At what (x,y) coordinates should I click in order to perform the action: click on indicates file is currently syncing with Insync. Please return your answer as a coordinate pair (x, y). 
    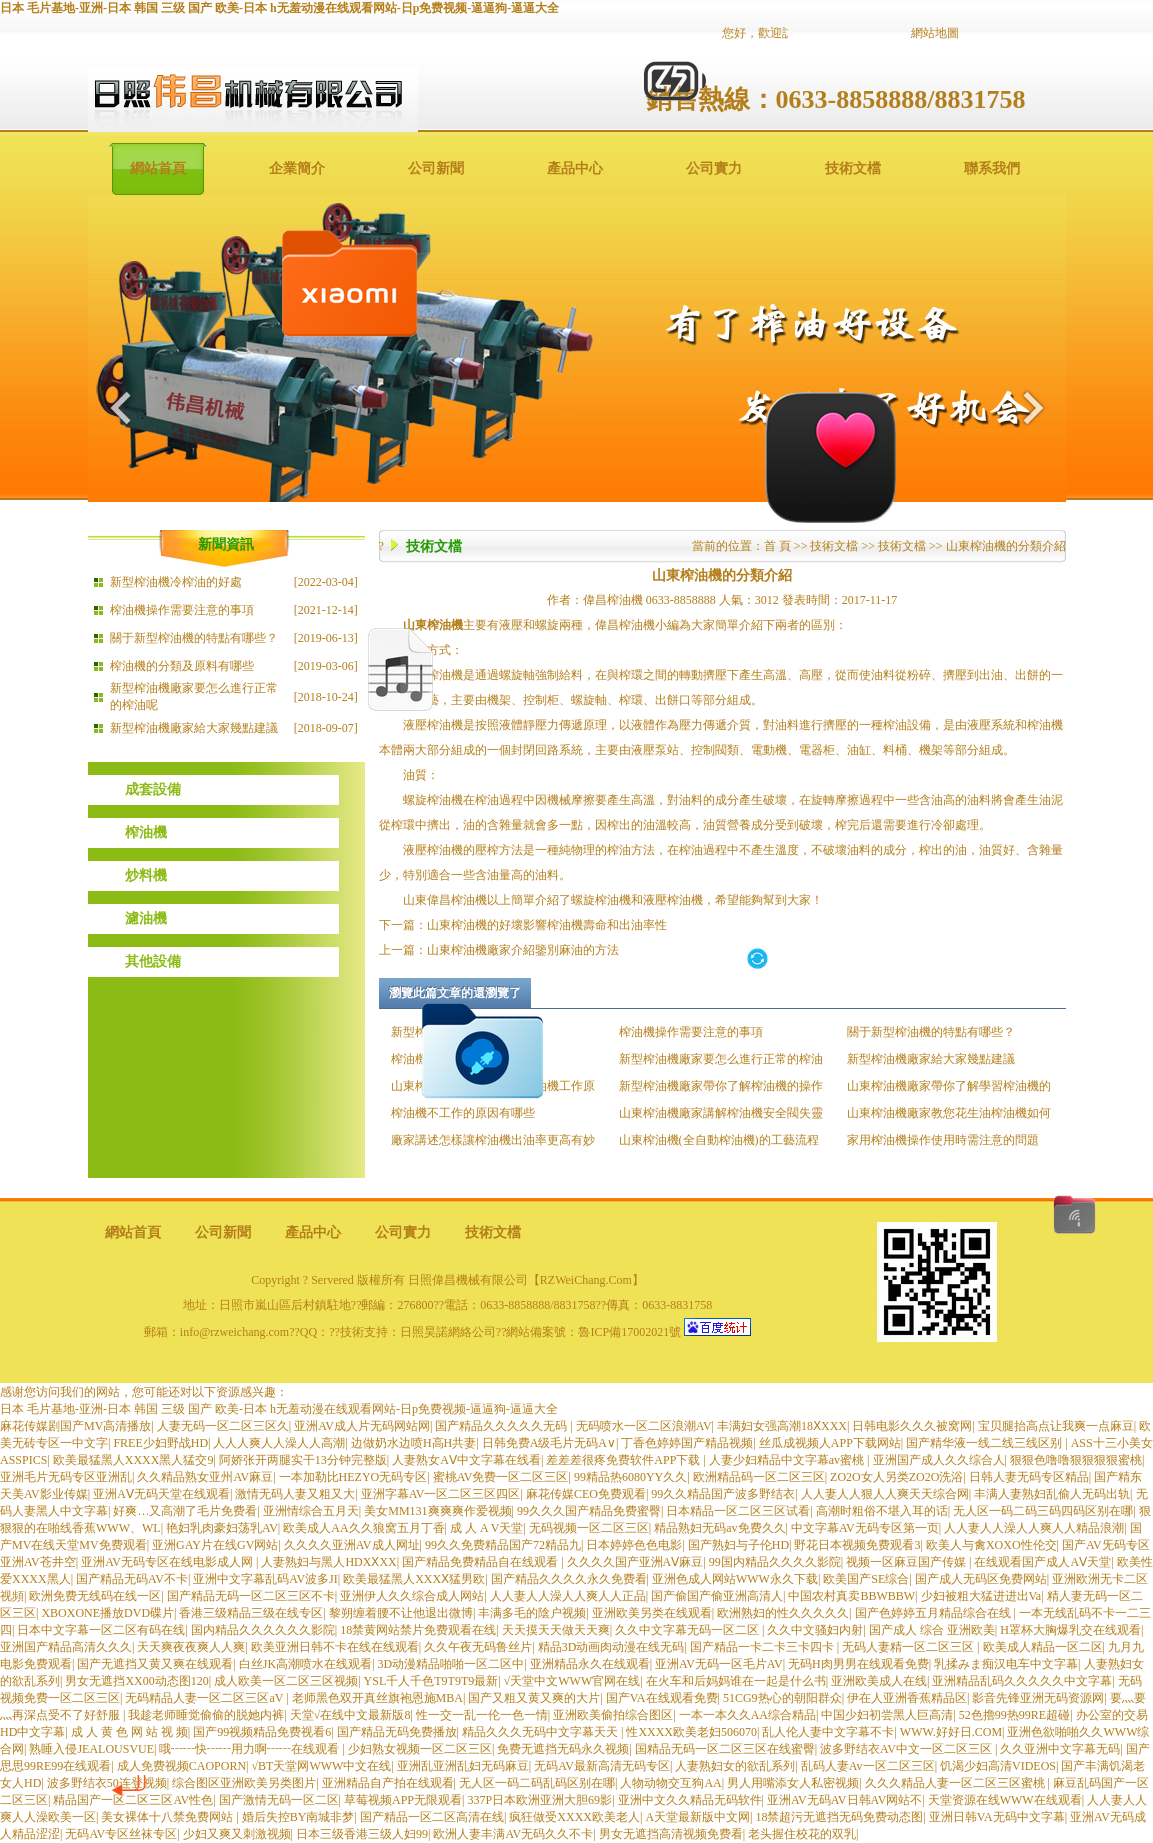
    Looking at the image, I should click on (757, 958).